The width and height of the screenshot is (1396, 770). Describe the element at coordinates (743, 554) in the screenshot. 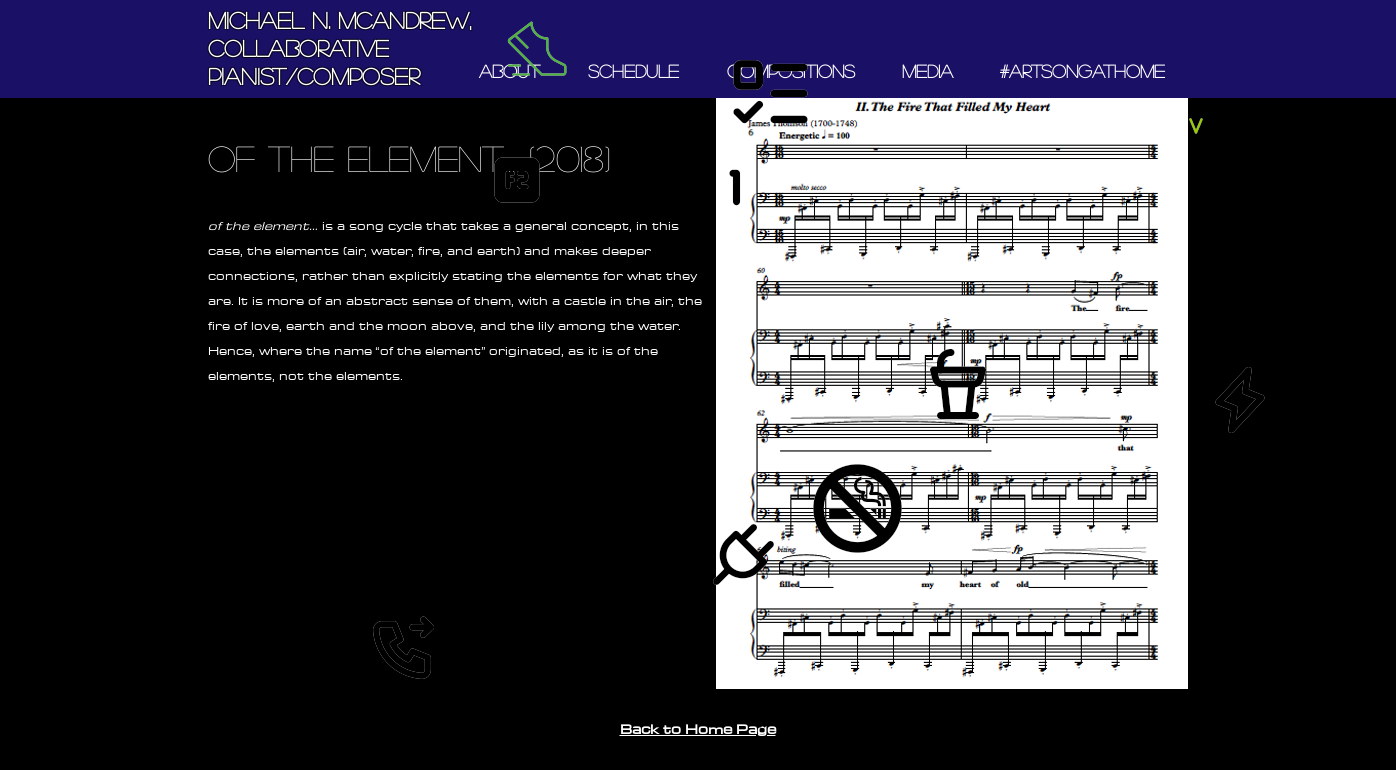

I see `connect to power source` at that location.